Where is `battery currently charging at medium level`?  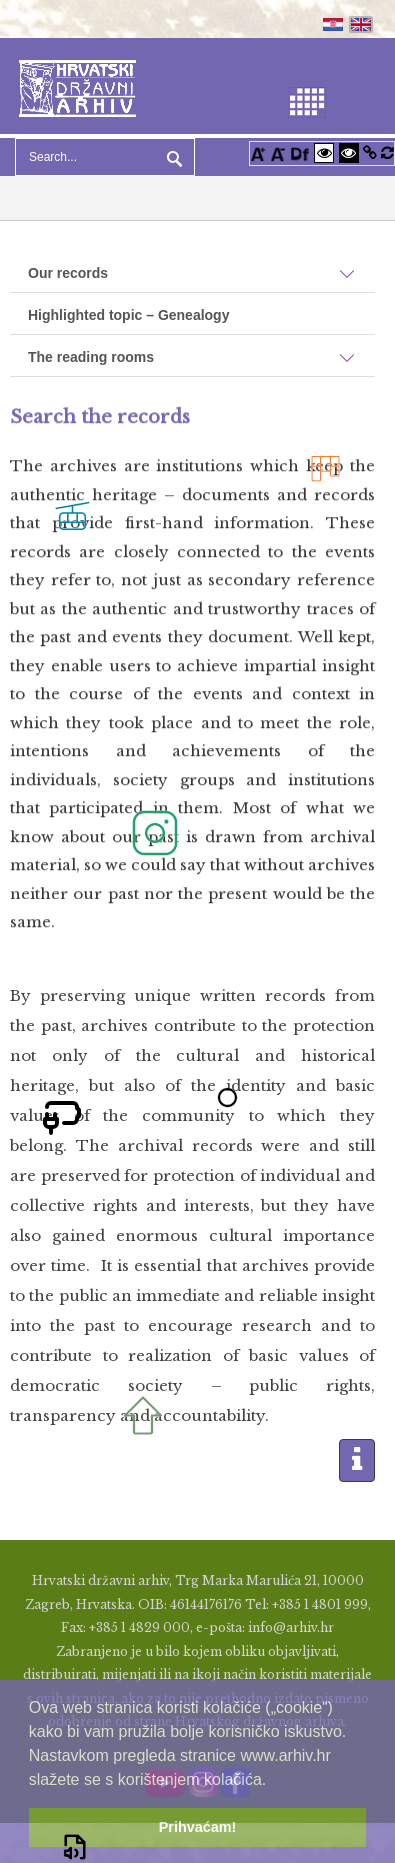
battery currently charging at medium level is located at coordinates (63, 1113).